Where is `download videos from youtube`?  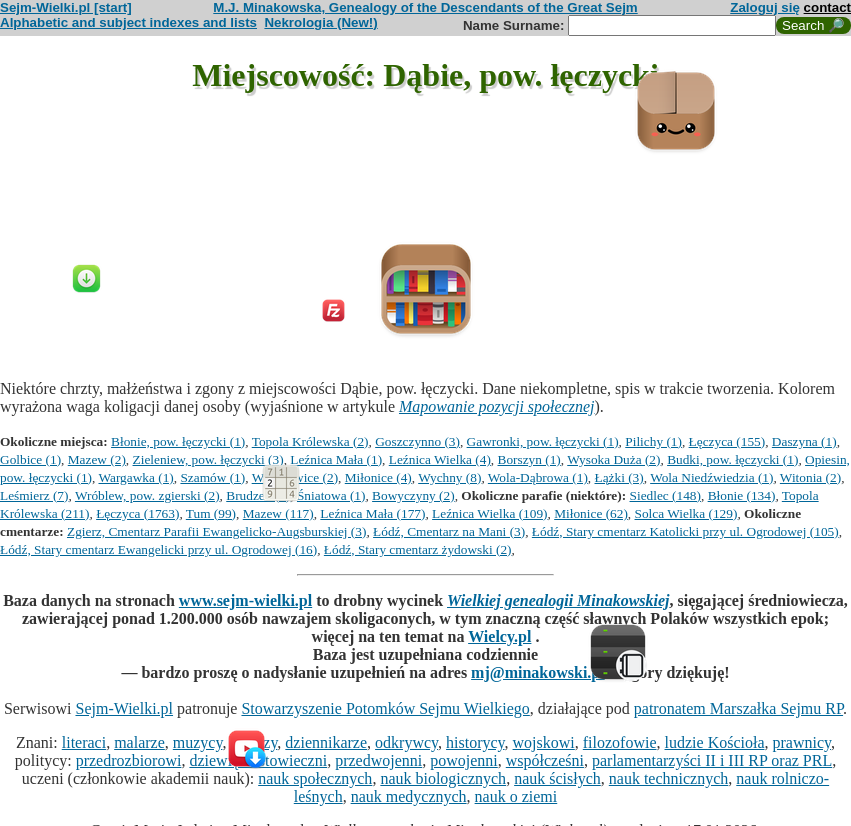 download videos from youtube is located at coordinates (246, 748).